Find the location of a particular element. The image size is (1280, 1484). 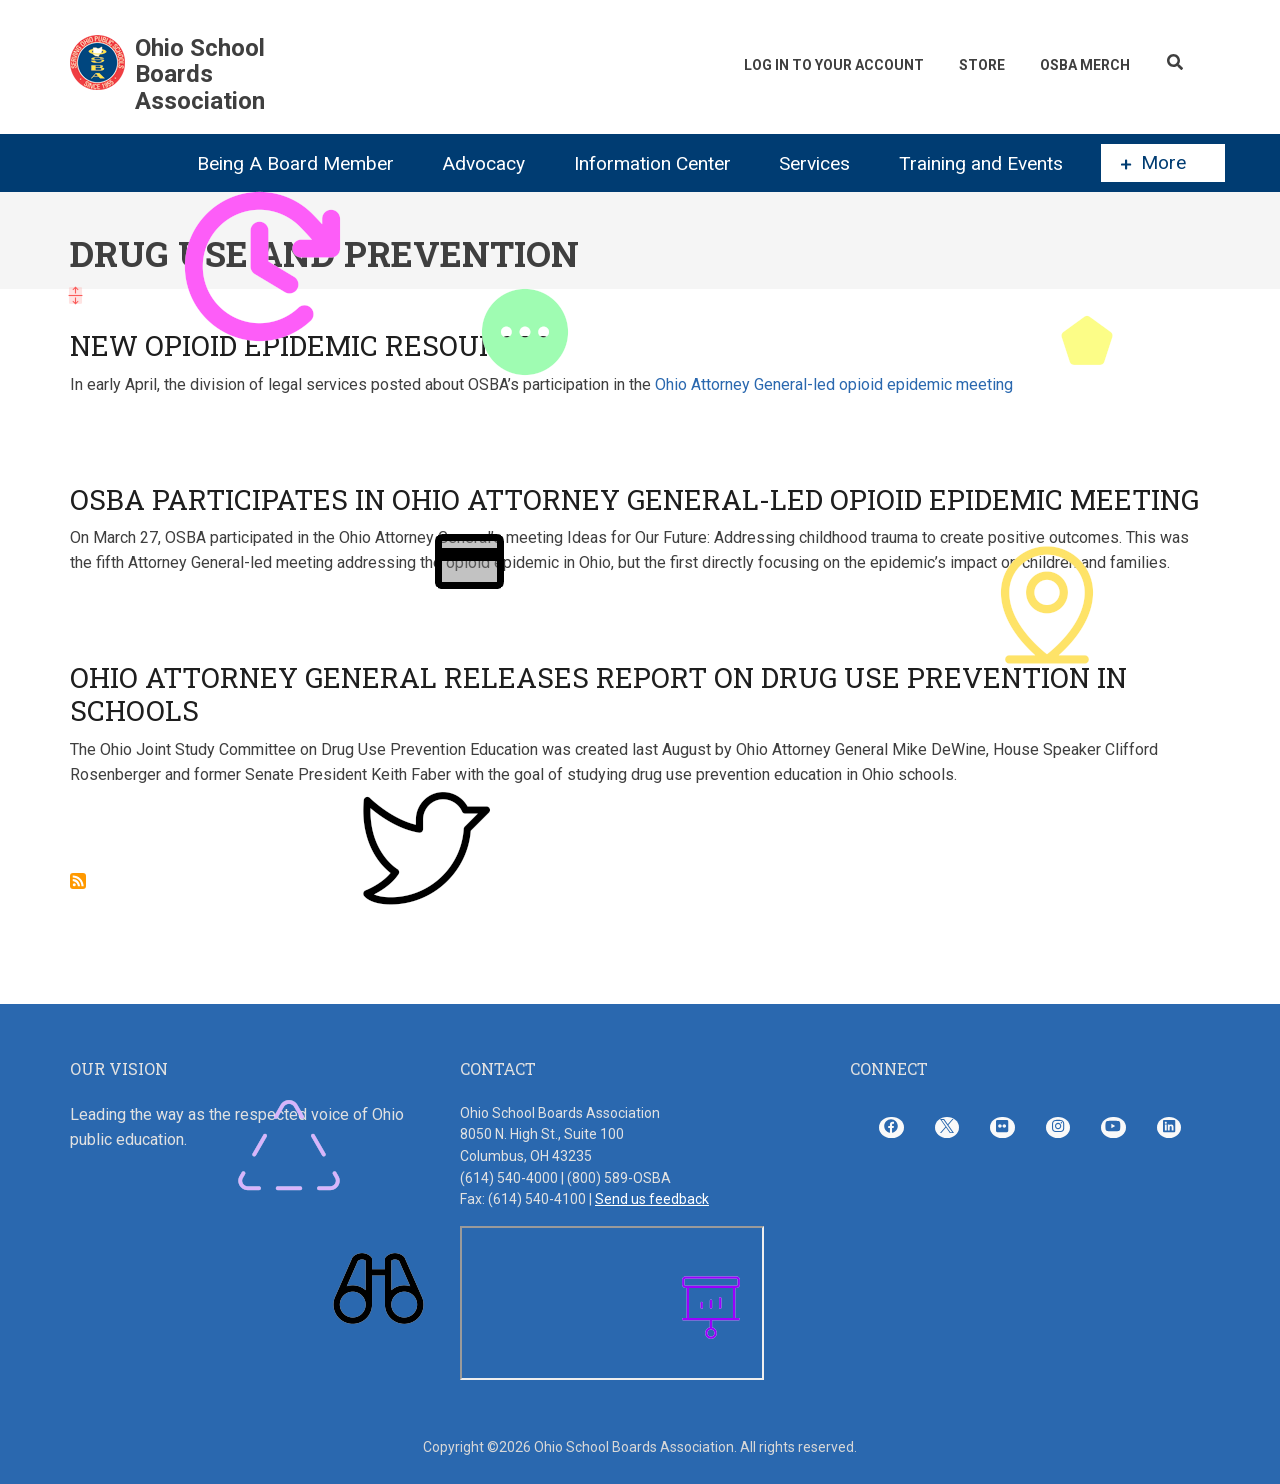

search or explore content is located at coordinates (378, 1288).